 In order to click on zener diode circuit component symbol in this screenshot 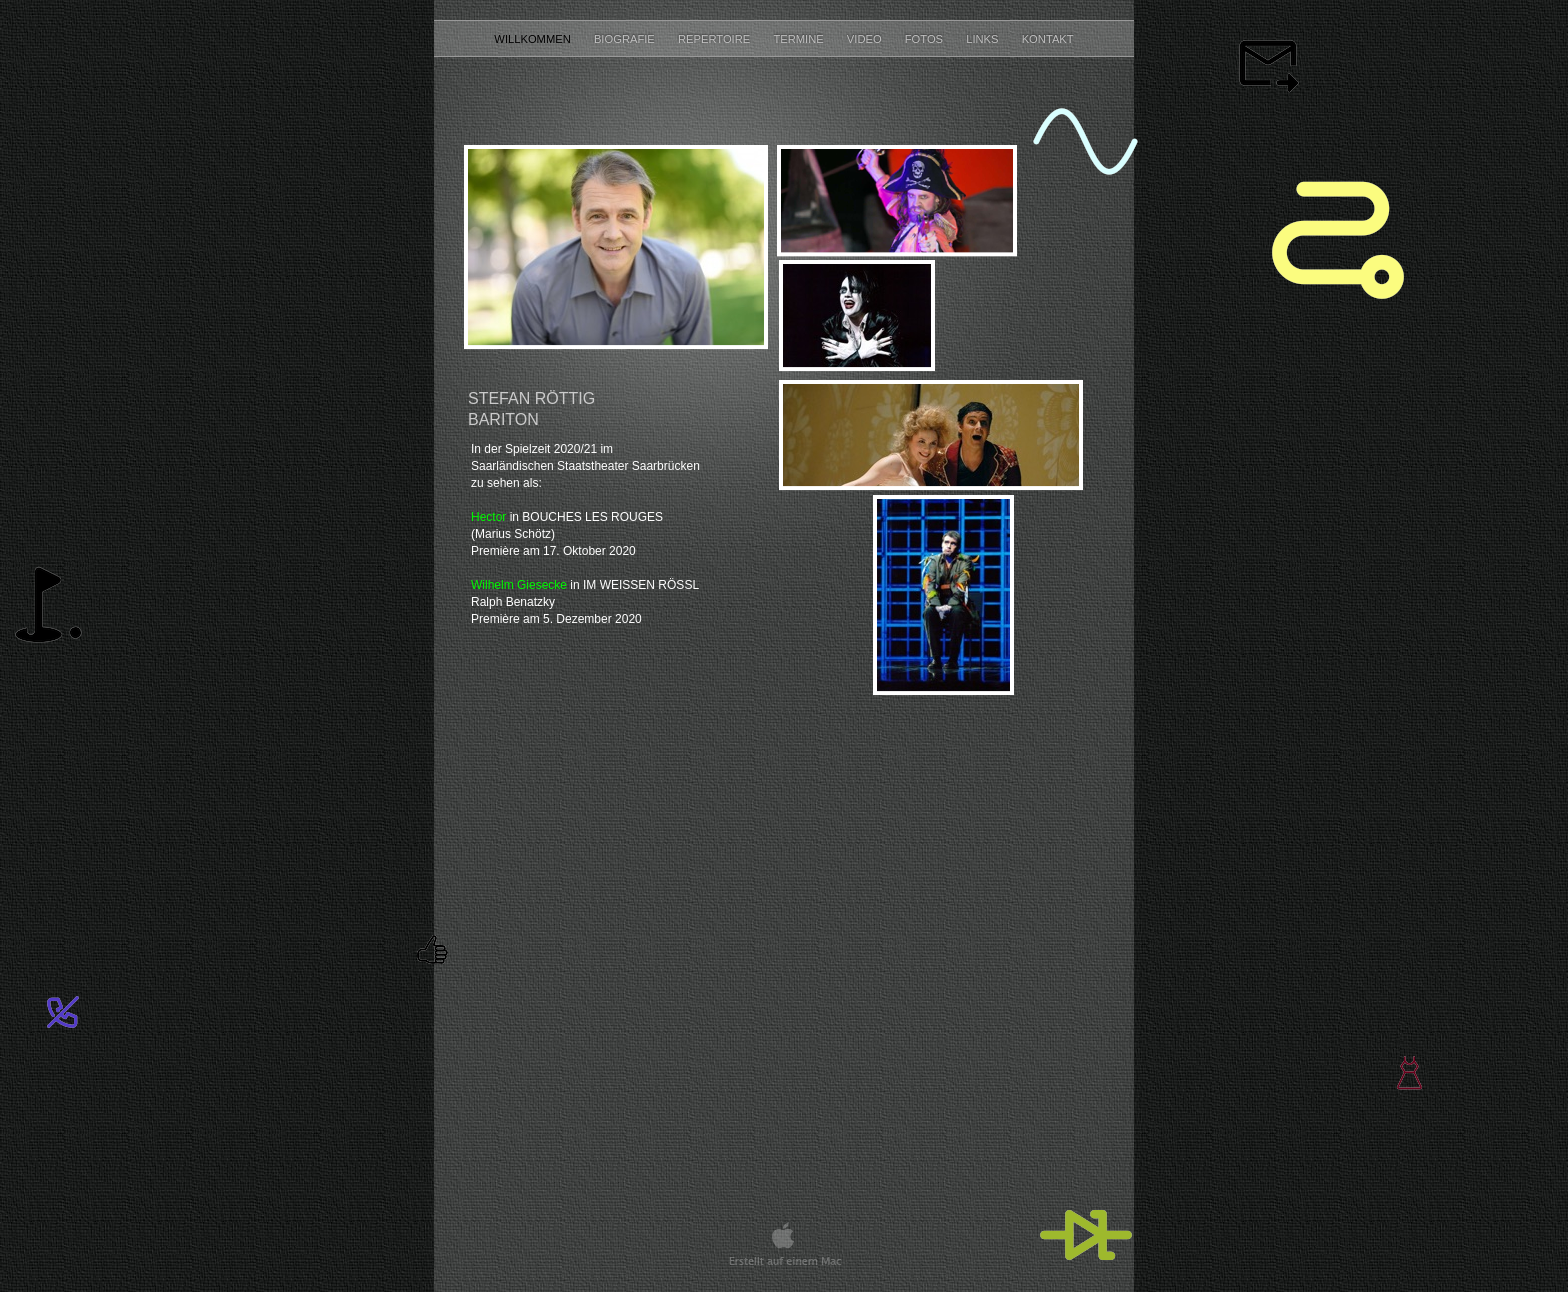, I will do `click(1086, 1235)`.